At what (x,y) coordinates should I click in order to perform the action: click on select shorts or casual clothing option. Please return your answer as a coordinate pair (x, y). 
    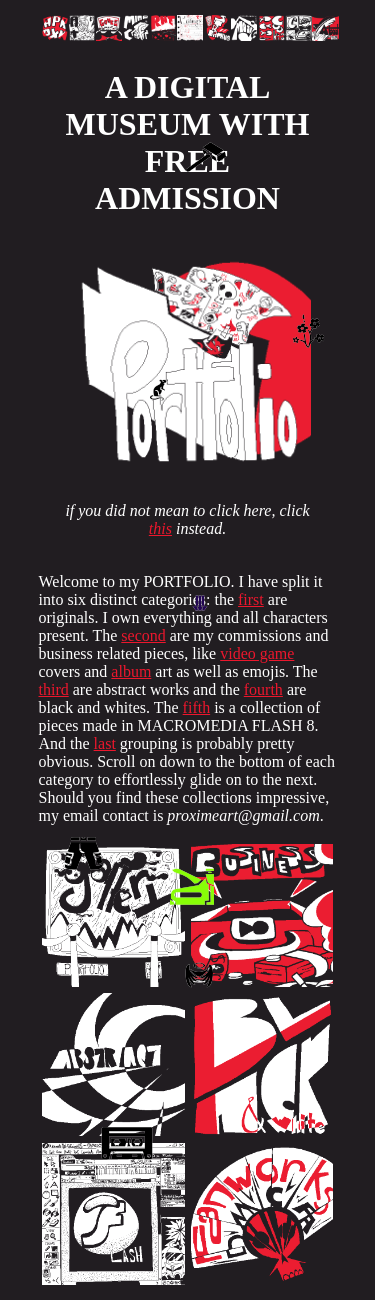
    Looking at the image, I should click on (83, 853).